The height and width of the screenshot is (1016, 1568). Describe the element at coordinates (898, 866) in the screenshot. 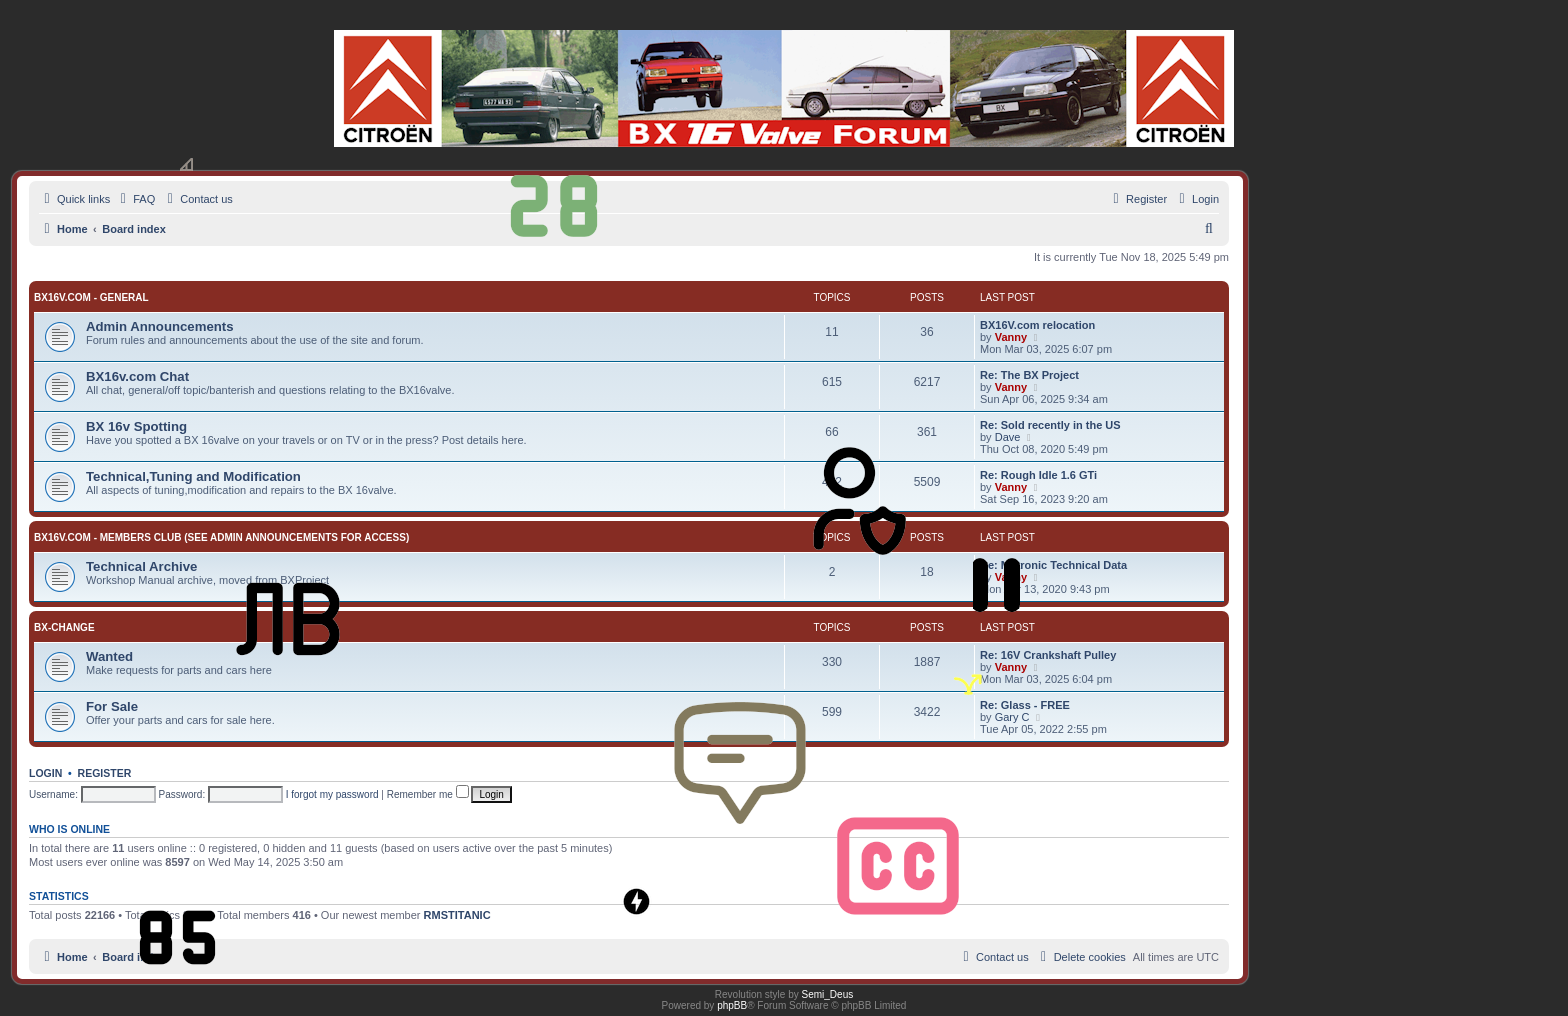

I see `enable closed captions` at that location.